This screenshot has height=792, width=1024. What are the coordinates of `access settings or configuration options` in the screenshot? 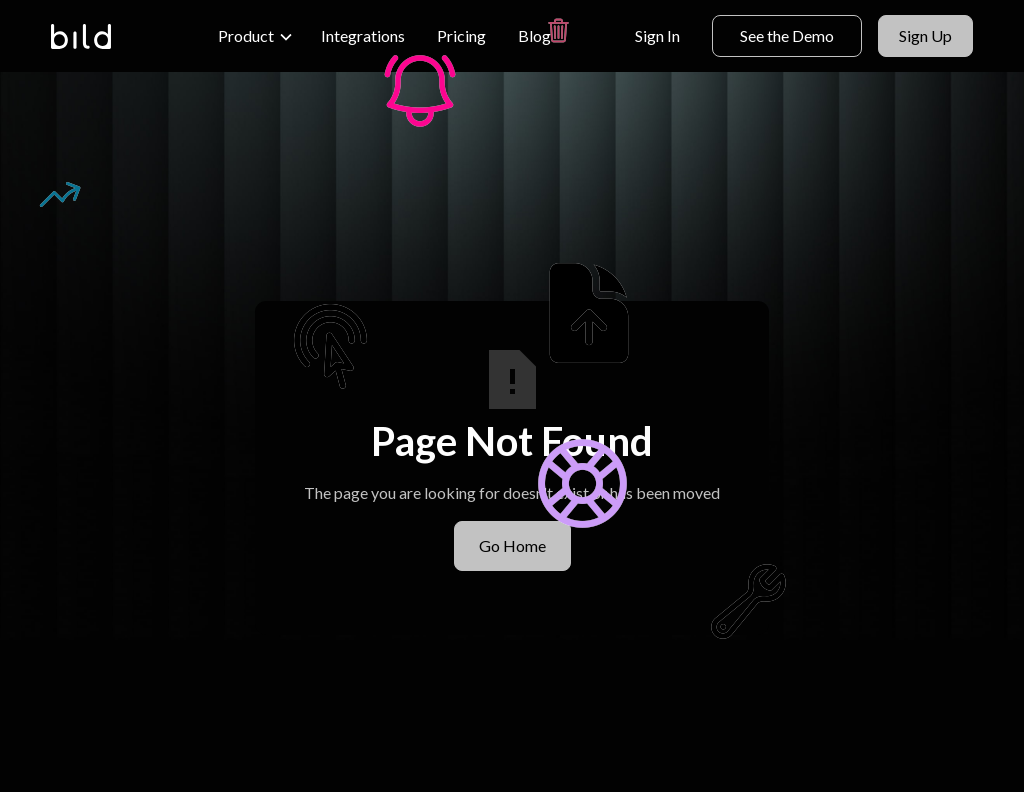 It's located at (748, 601).